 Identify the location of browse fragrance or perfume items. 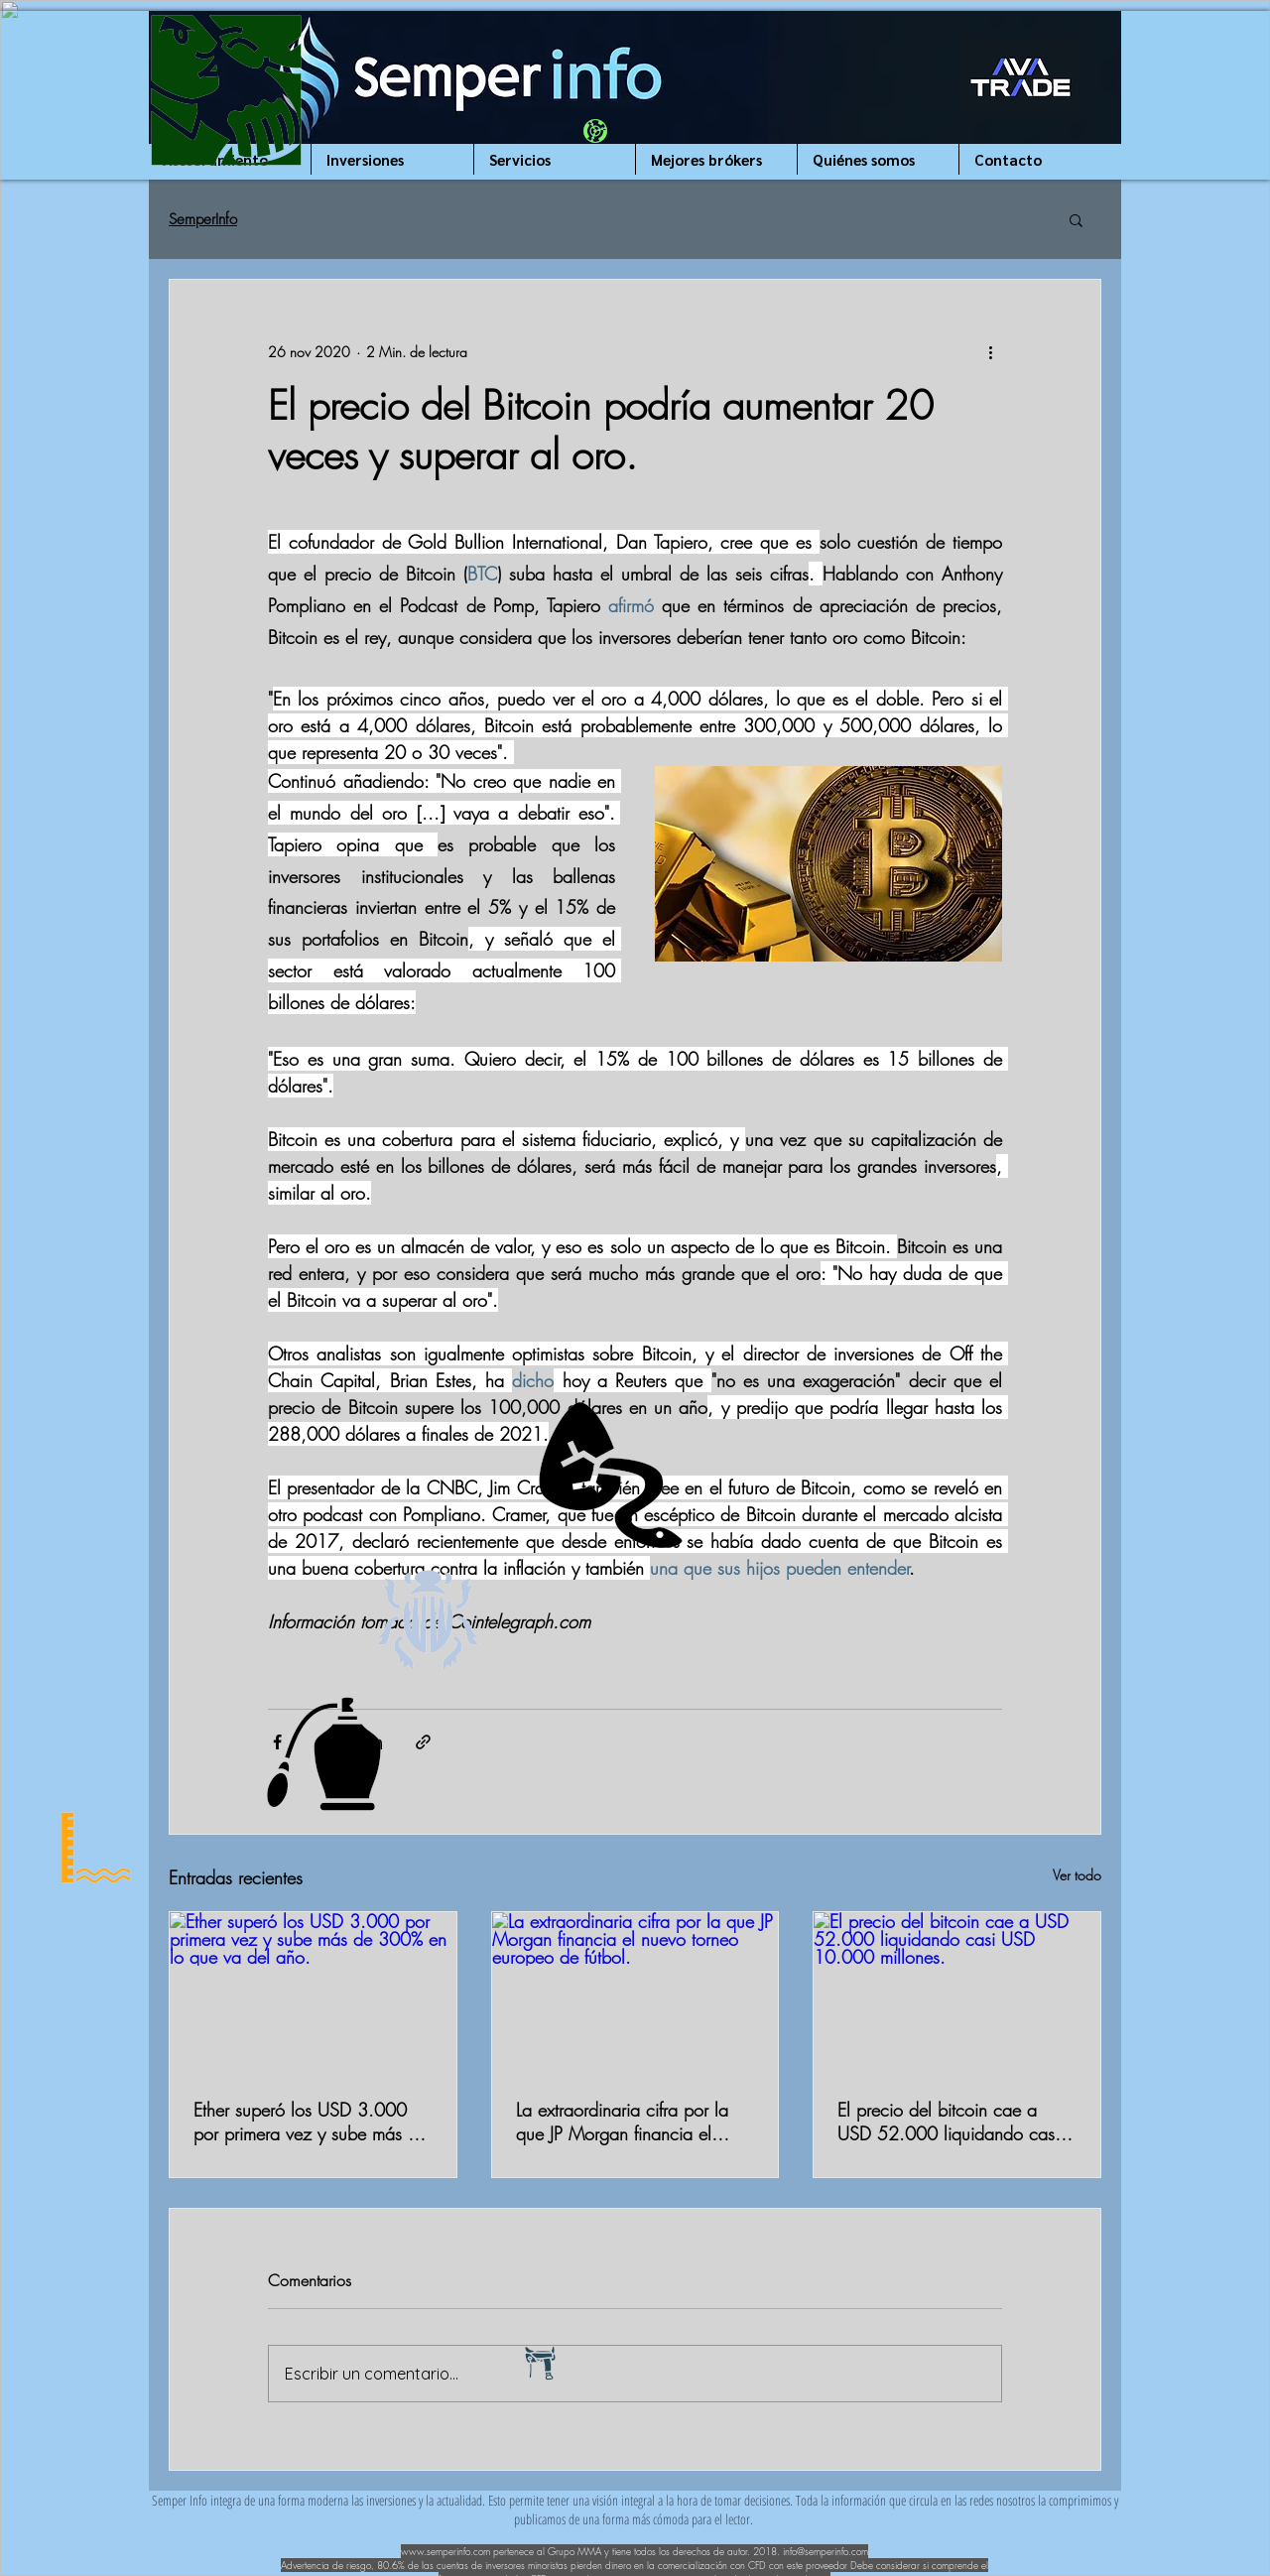
(323, 1753).